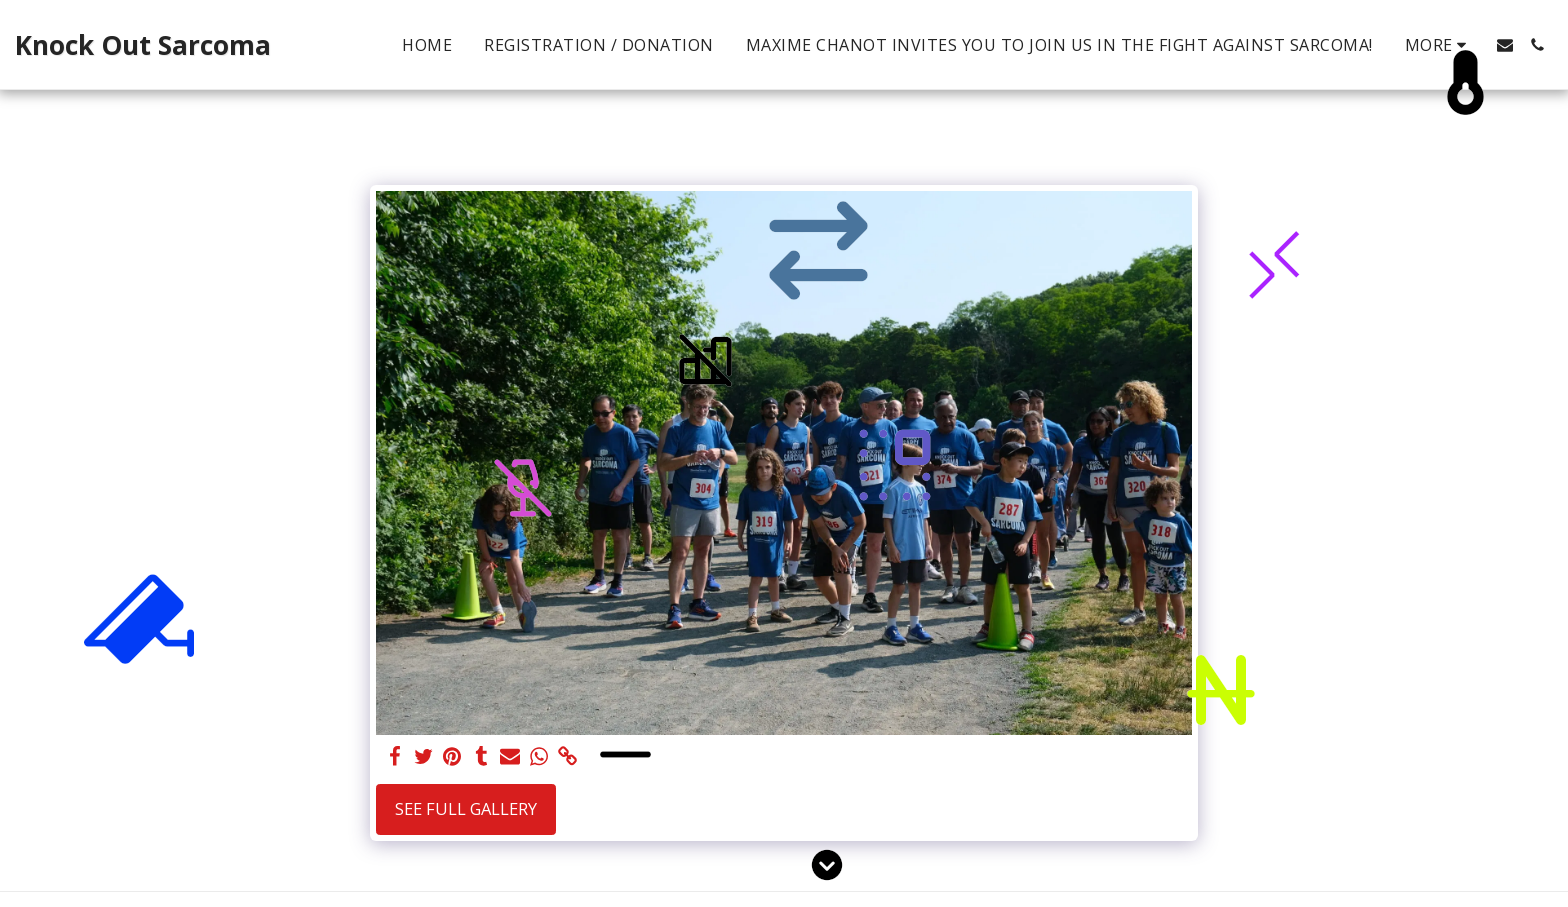  Describe the element at coordinates (1465, 82) in the screenshot. I see `indicates low temperature reading` at that location.